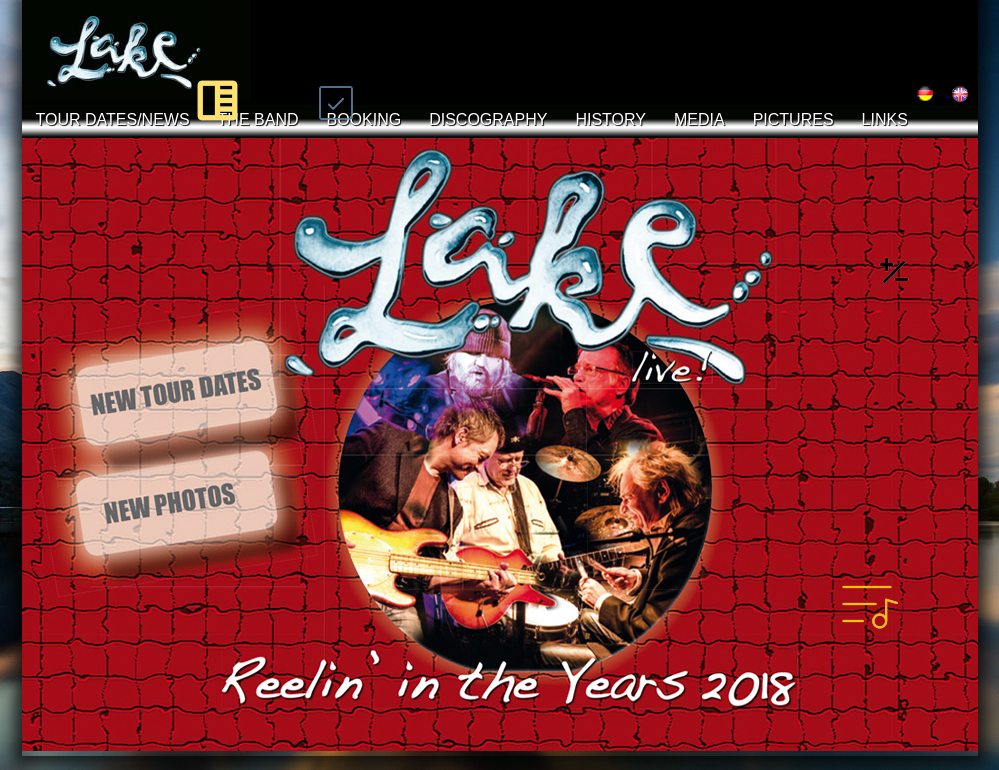 Image resolution: width=999 pixels, height=770 pixels. Describe the element at coordinates (894, 272) in the screenshot. I see `toggle between adding or subtracting values` at that location.